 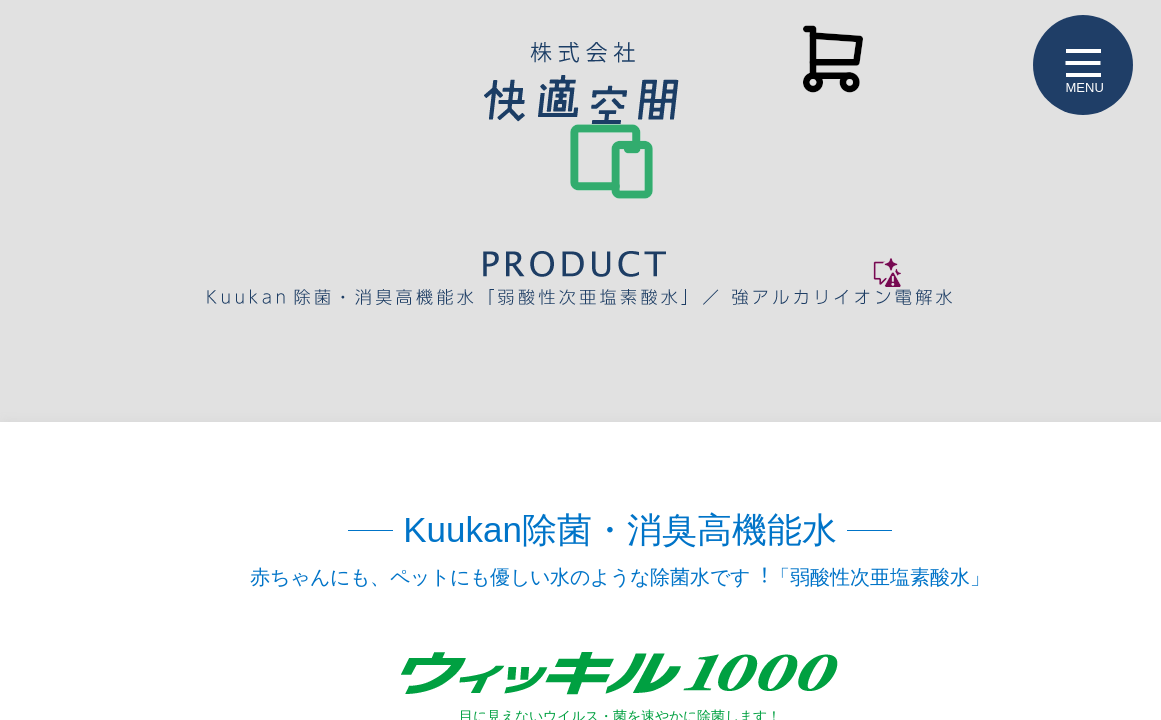 I want to click on view your shopping cart, so click(x=833, y=59).